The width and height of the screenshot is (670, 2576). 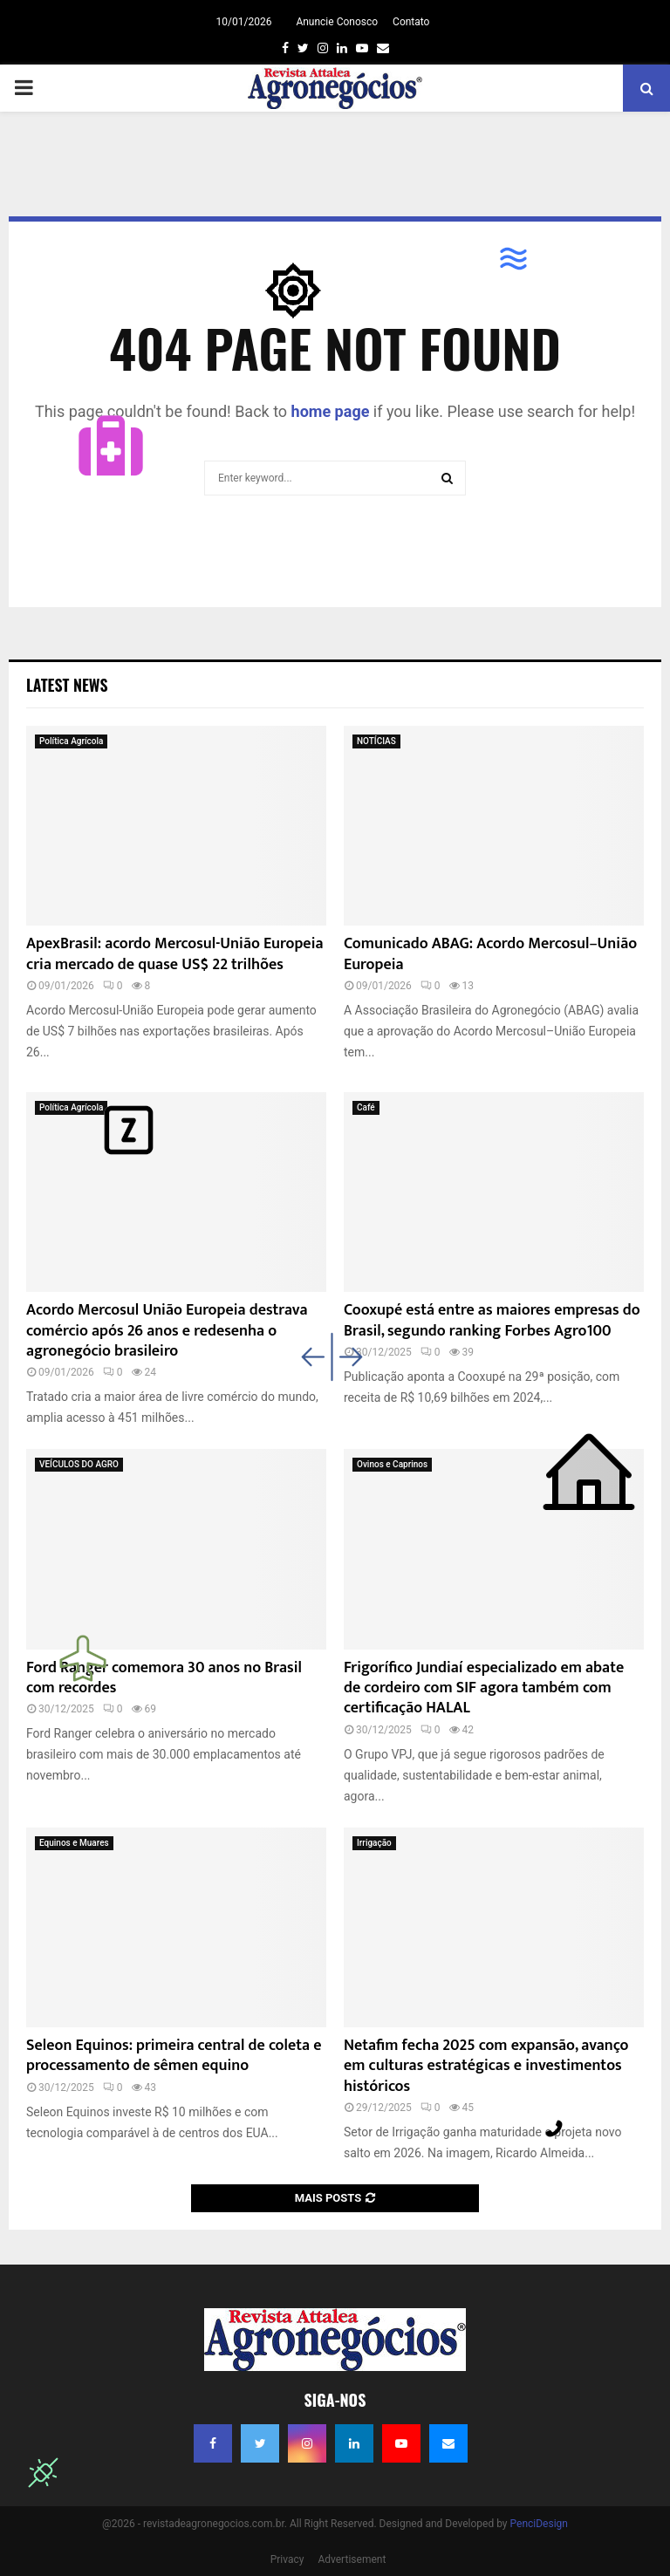 What do you see at coordinates (513, 258) in the screenshot?
I see `indicates water or aquatic features` at bounding box center [513, 258].